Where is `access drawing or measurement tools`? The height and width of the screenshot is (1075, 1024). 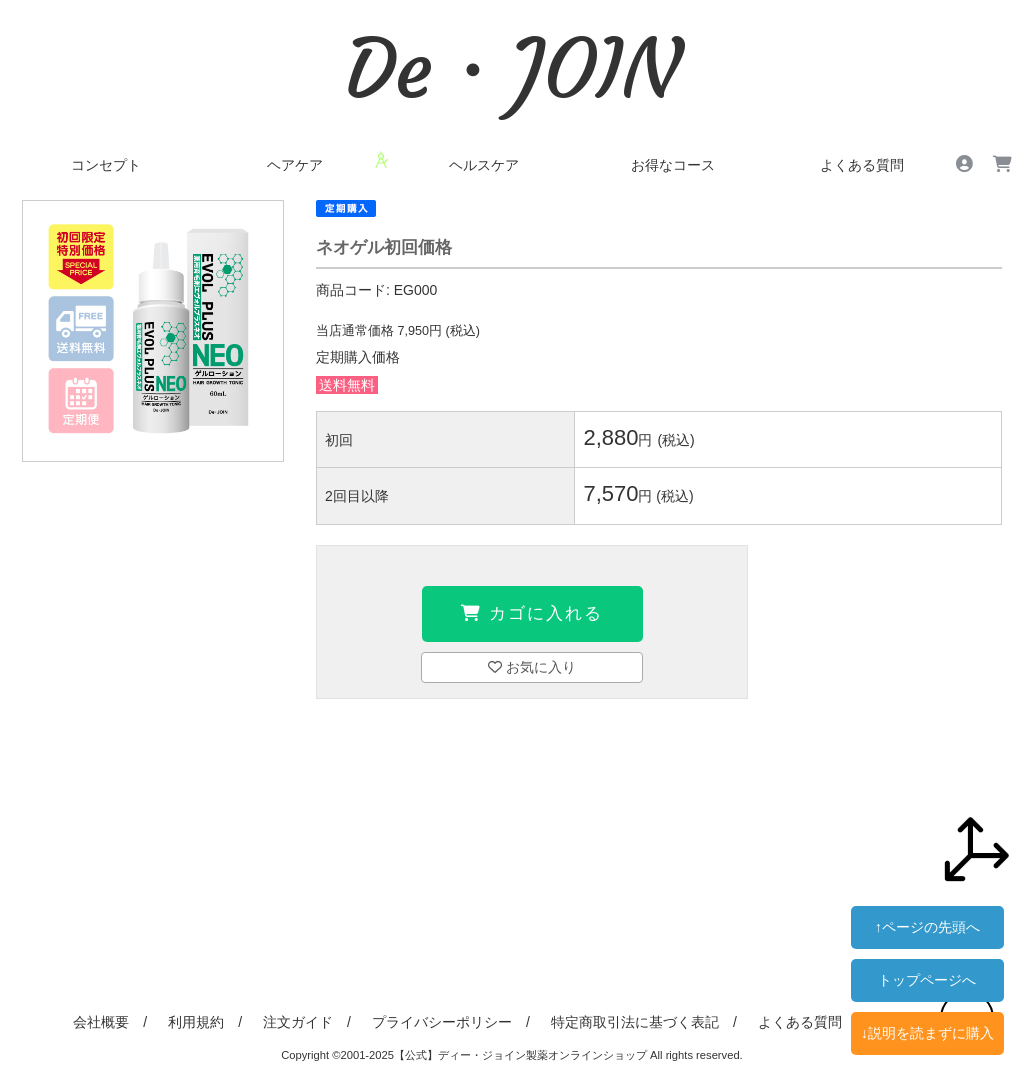
access drawing or measurement tools is located at coordinates (381, 160).